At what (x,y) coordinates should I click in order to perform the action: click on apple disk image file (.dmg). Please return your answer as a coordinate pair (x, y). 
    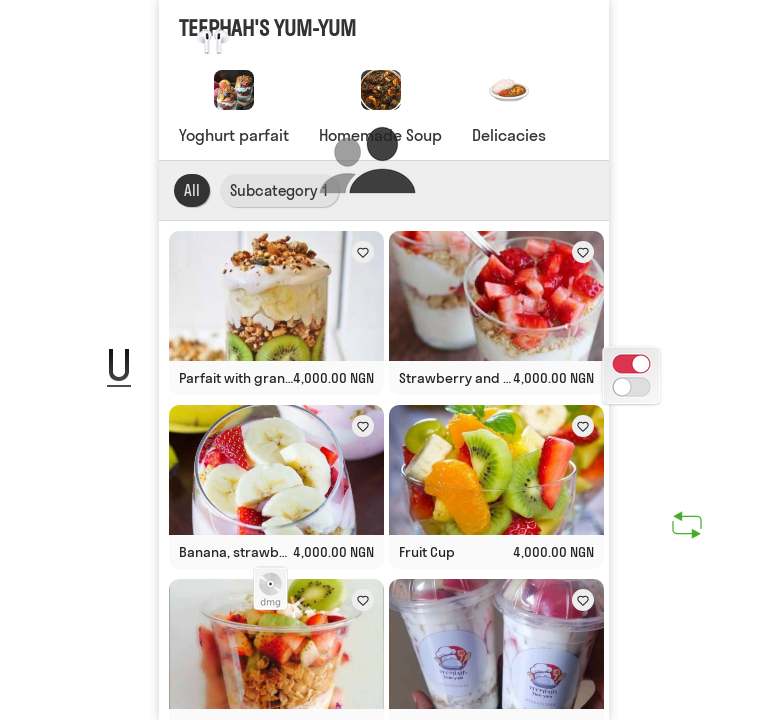
    Looking at the image, I should click on (270, 588).